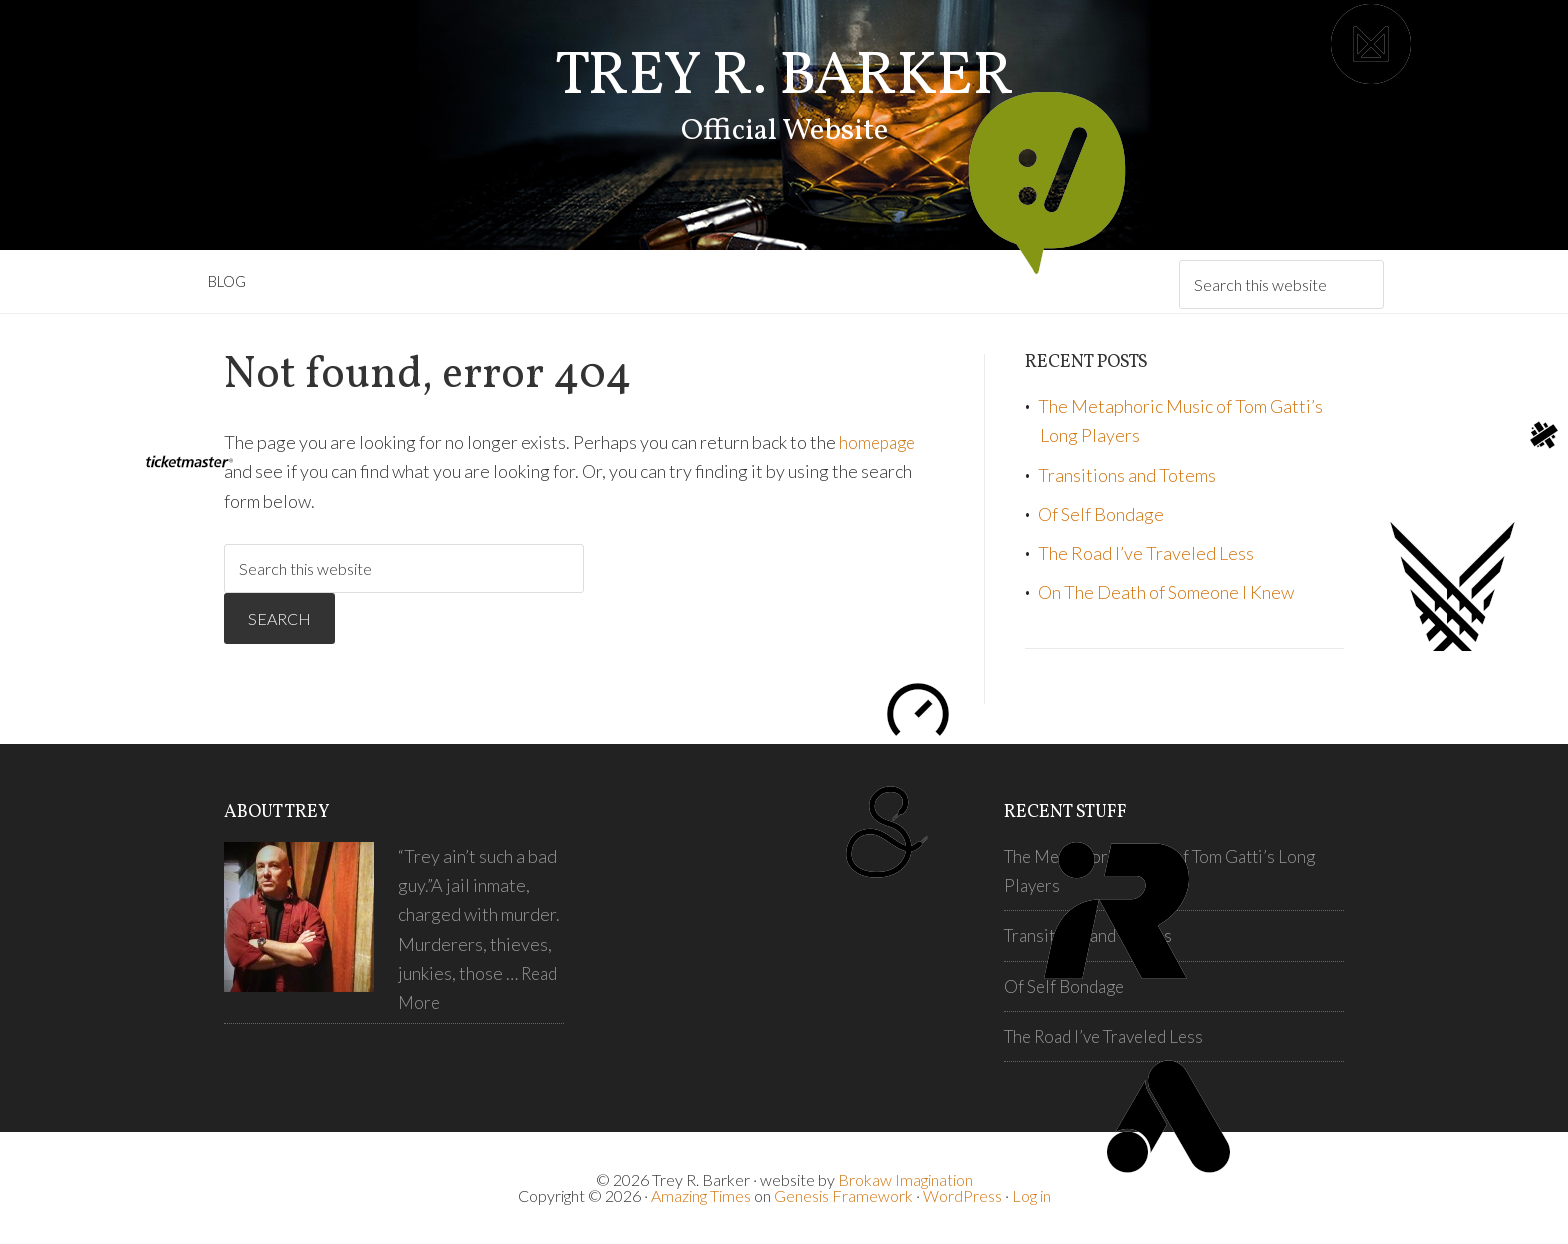 The width and height of the screenshot is (1568, 1244). I want to click on open the iRobot app, so click(1116, 910).